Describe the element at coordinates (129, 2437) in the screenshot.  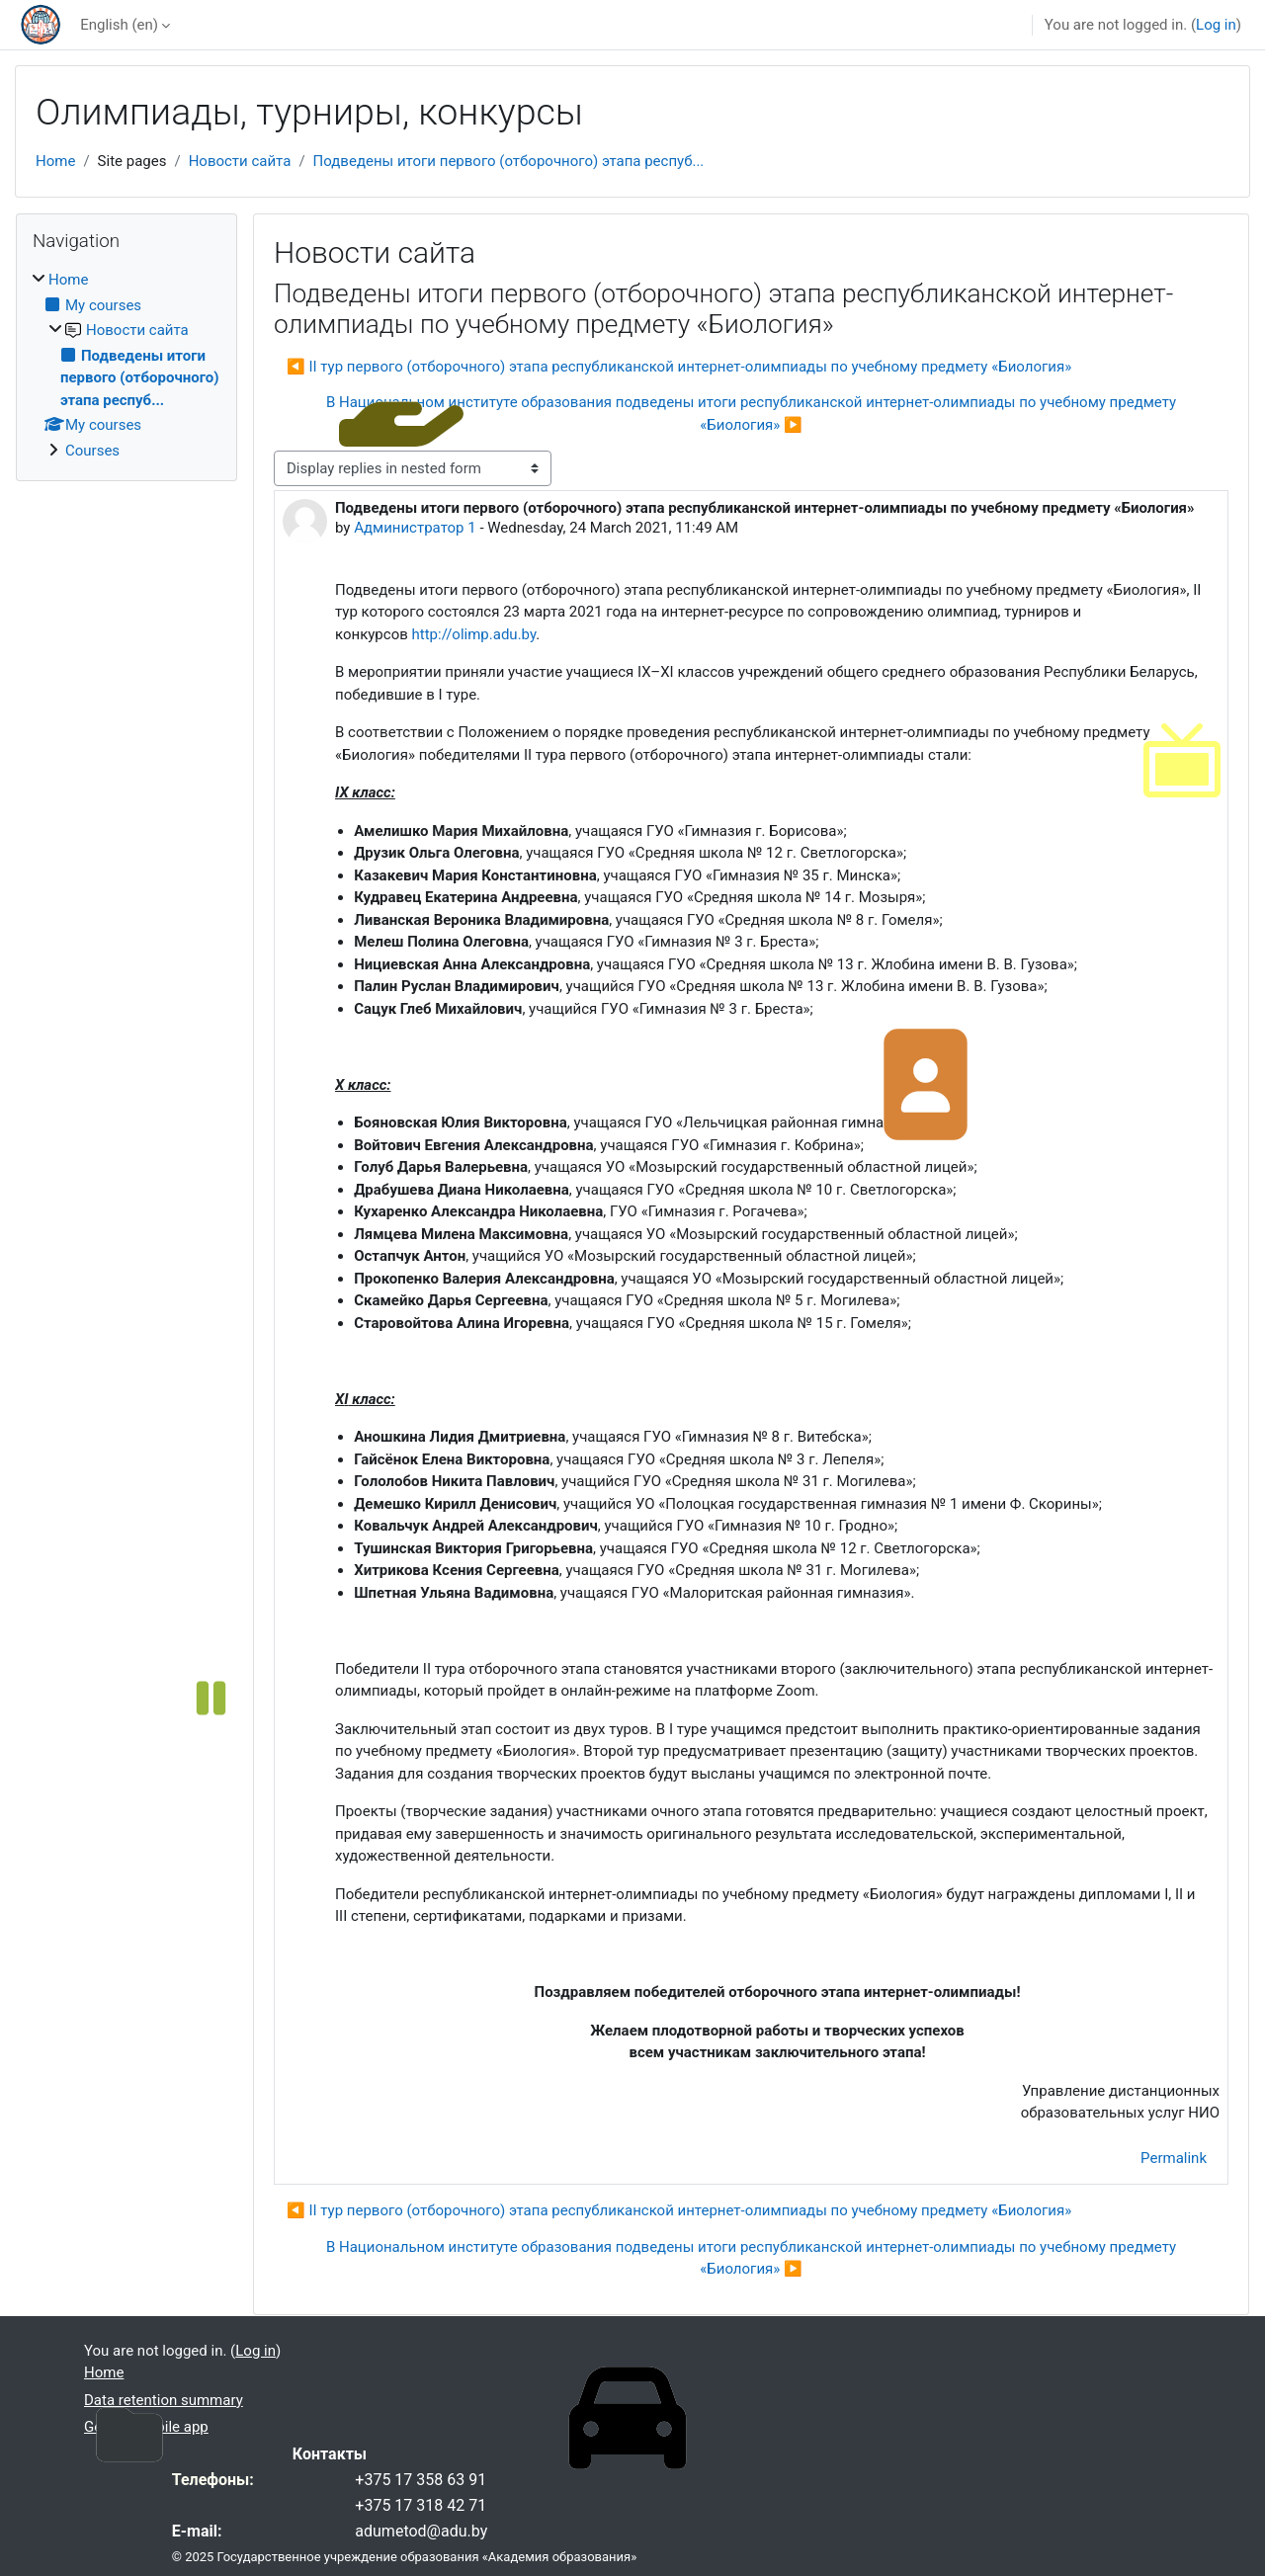
I see `access your files and documents` at that location.